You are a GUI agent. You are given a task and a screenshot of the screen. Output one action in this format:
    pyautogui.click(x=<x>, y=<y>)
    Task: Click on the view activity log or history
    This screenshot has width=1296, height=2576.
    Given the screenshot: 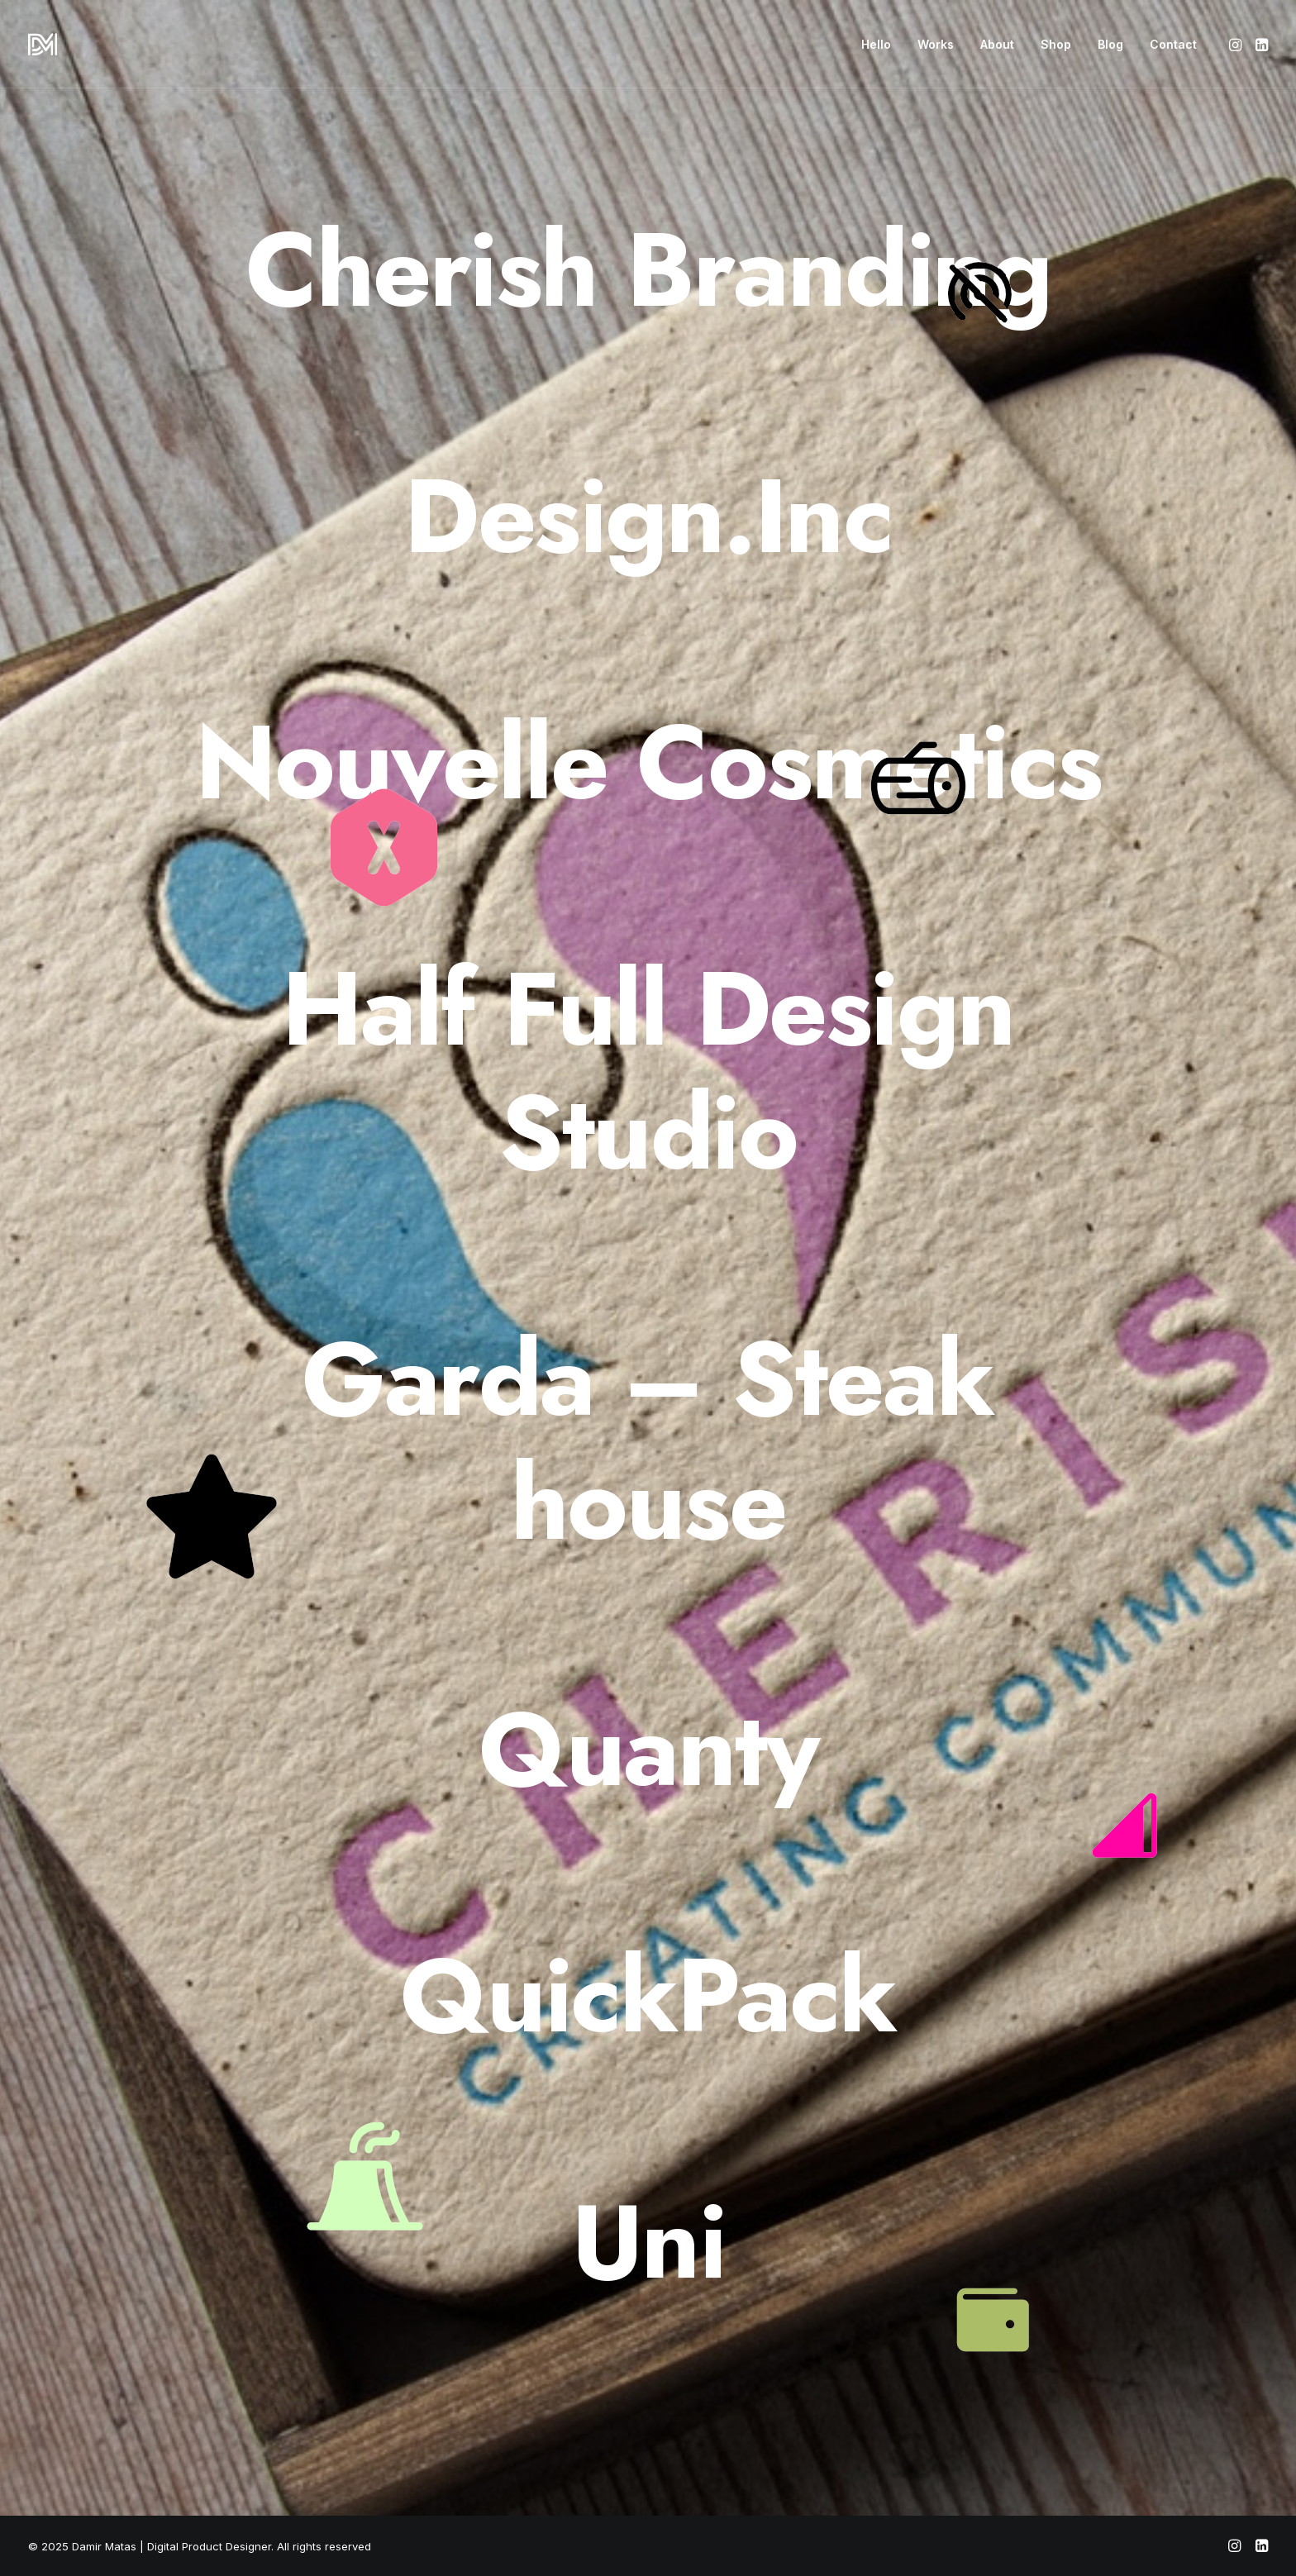 What is the action you would take?
    pyautogui.click(x=918, y=783)
    